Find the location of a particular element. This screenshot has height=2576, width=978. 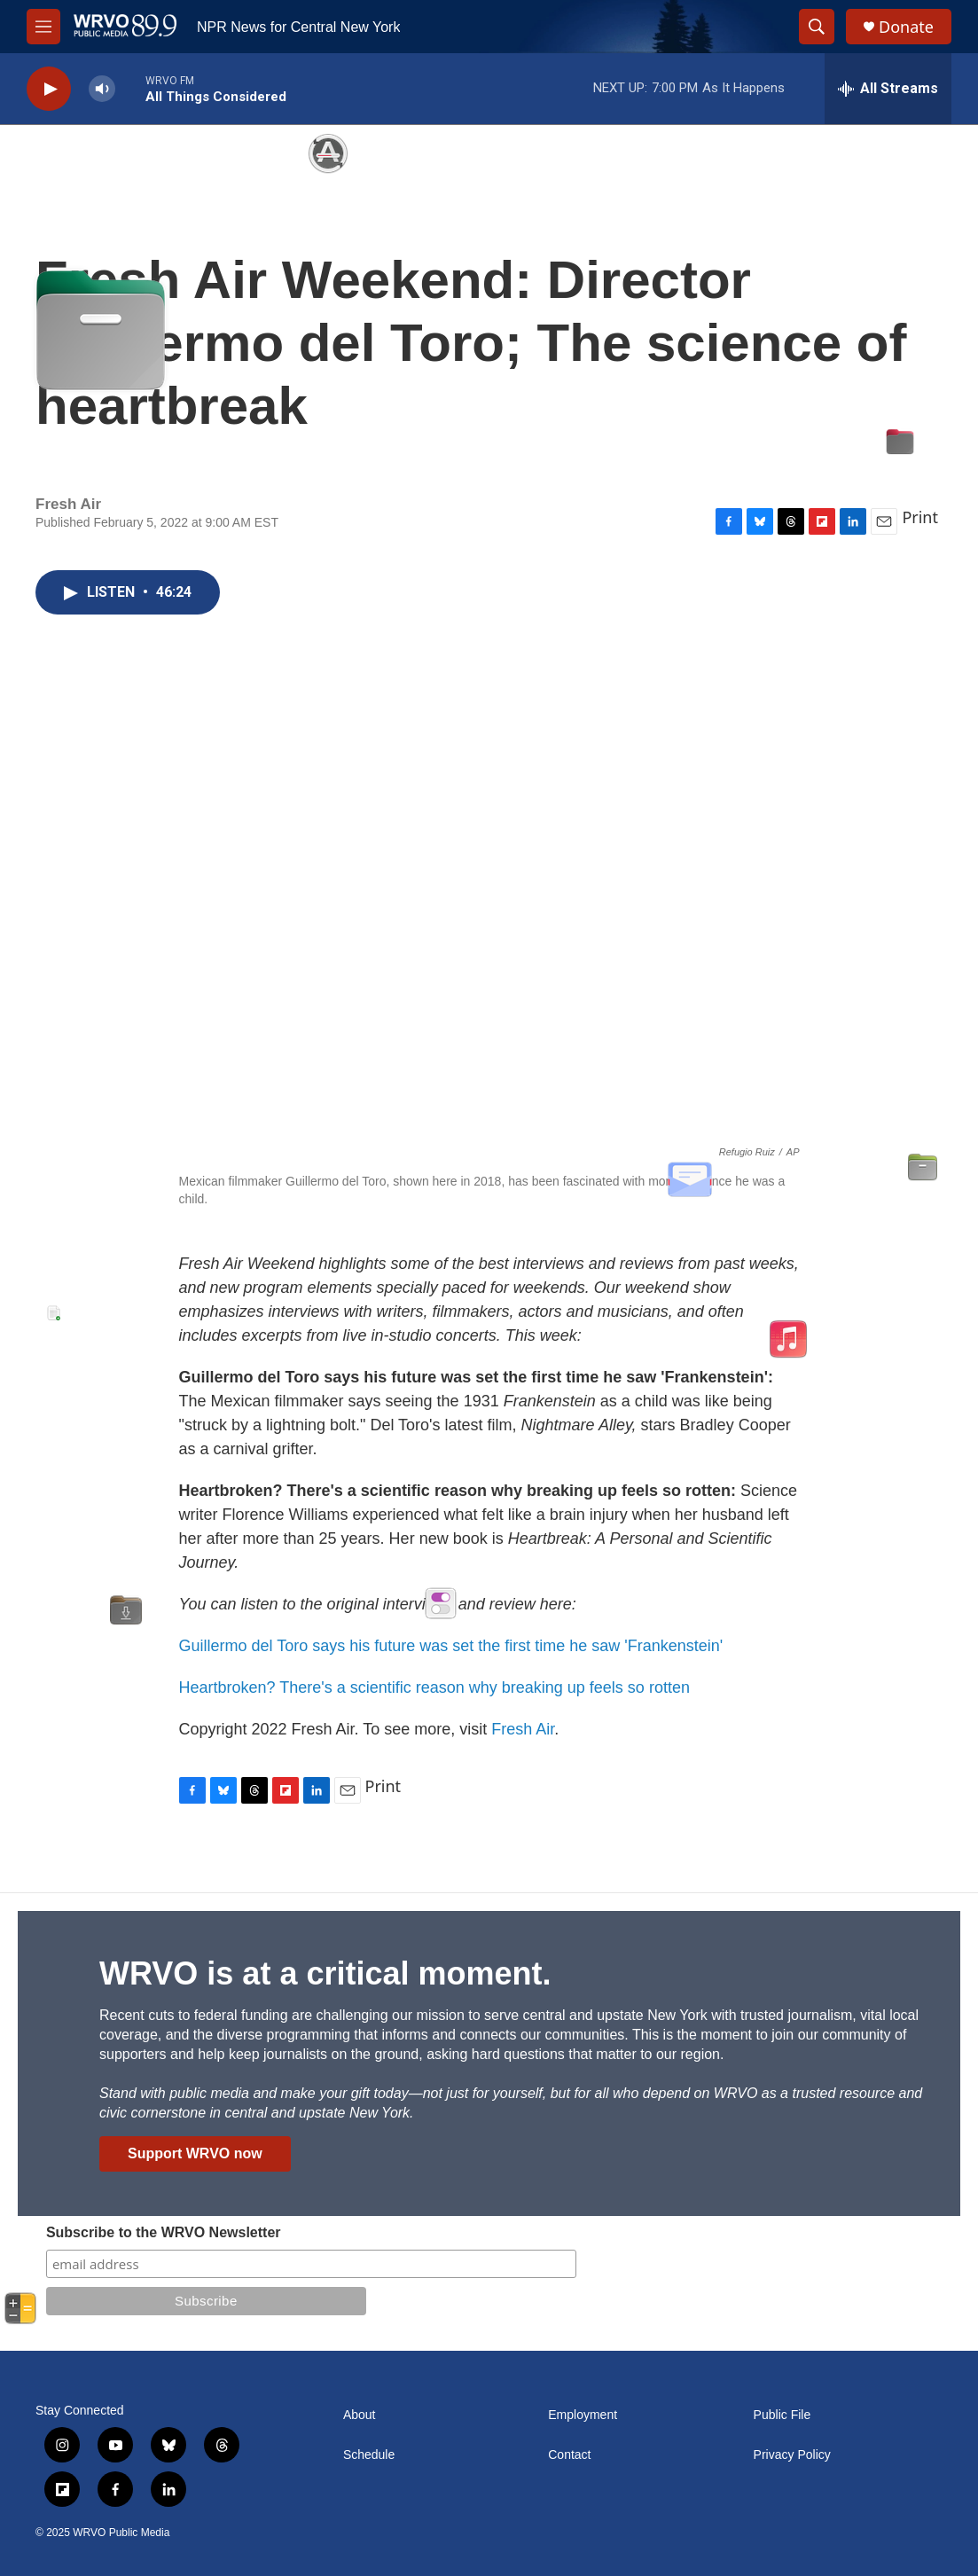

open the file manager is located at coordinates (100, 330).